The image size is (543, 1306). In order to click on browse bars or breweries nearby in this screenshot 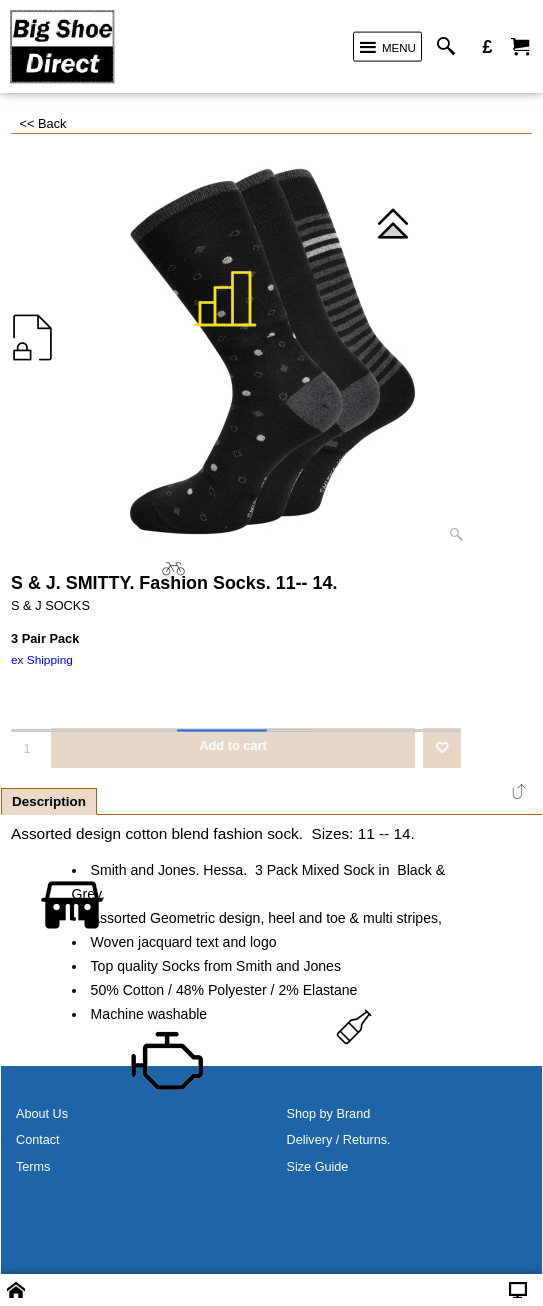, I will do `click(353, 1027)`.